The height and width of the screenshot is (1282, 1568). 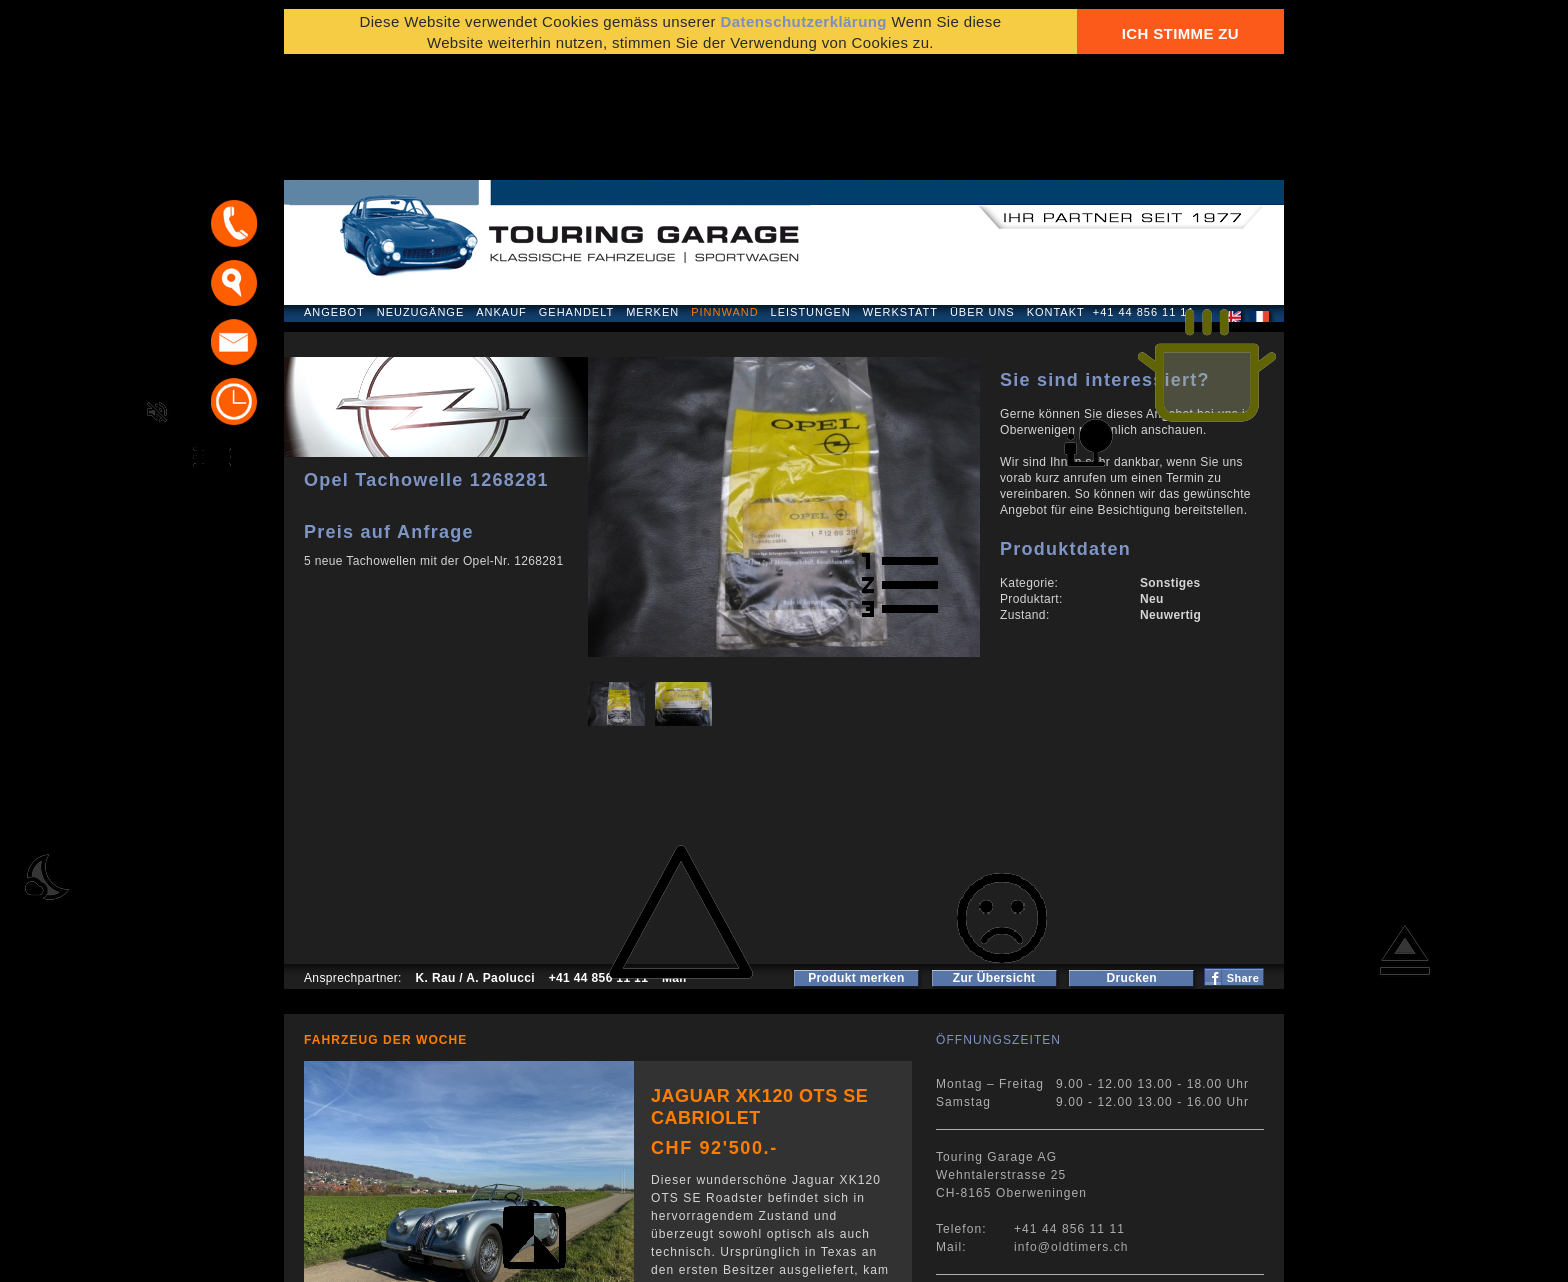 I want to click on eject removable media or disc, so click(x=1405, y=950).